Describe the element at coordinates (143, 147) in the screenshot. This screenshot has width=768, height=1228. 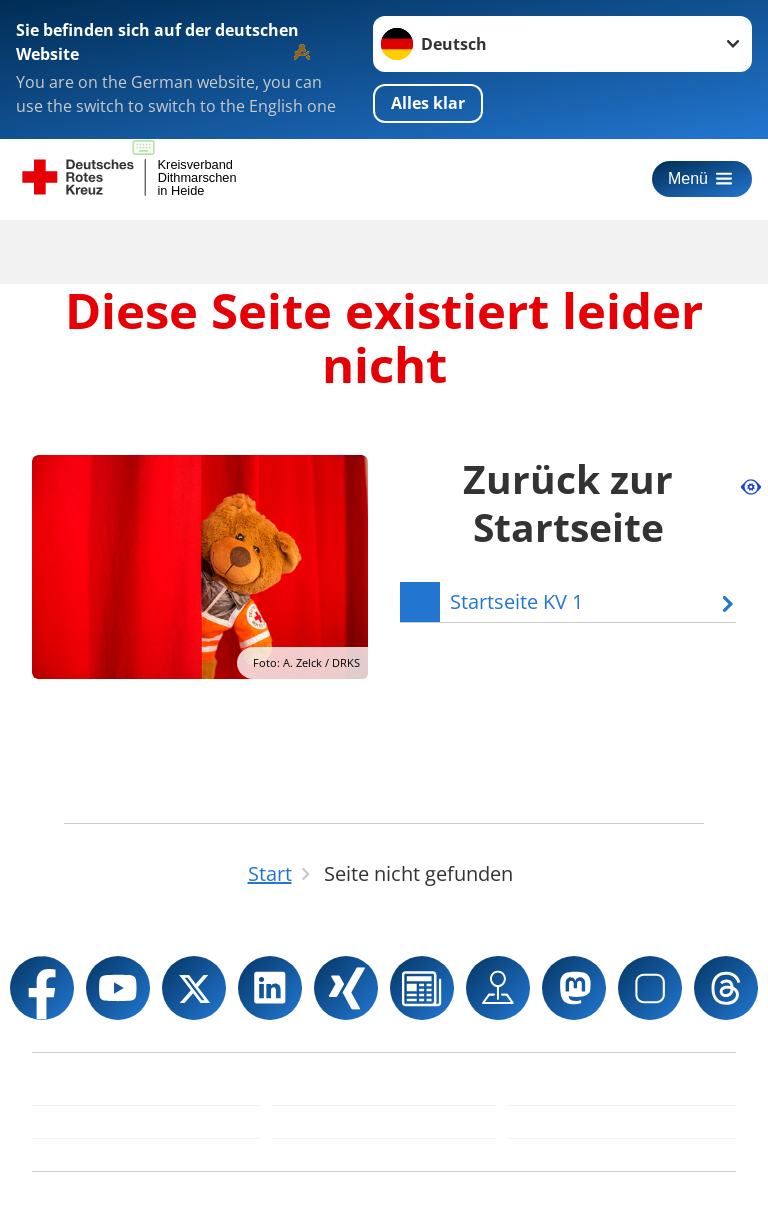
I see `open the on-screen keyboard` at that location.